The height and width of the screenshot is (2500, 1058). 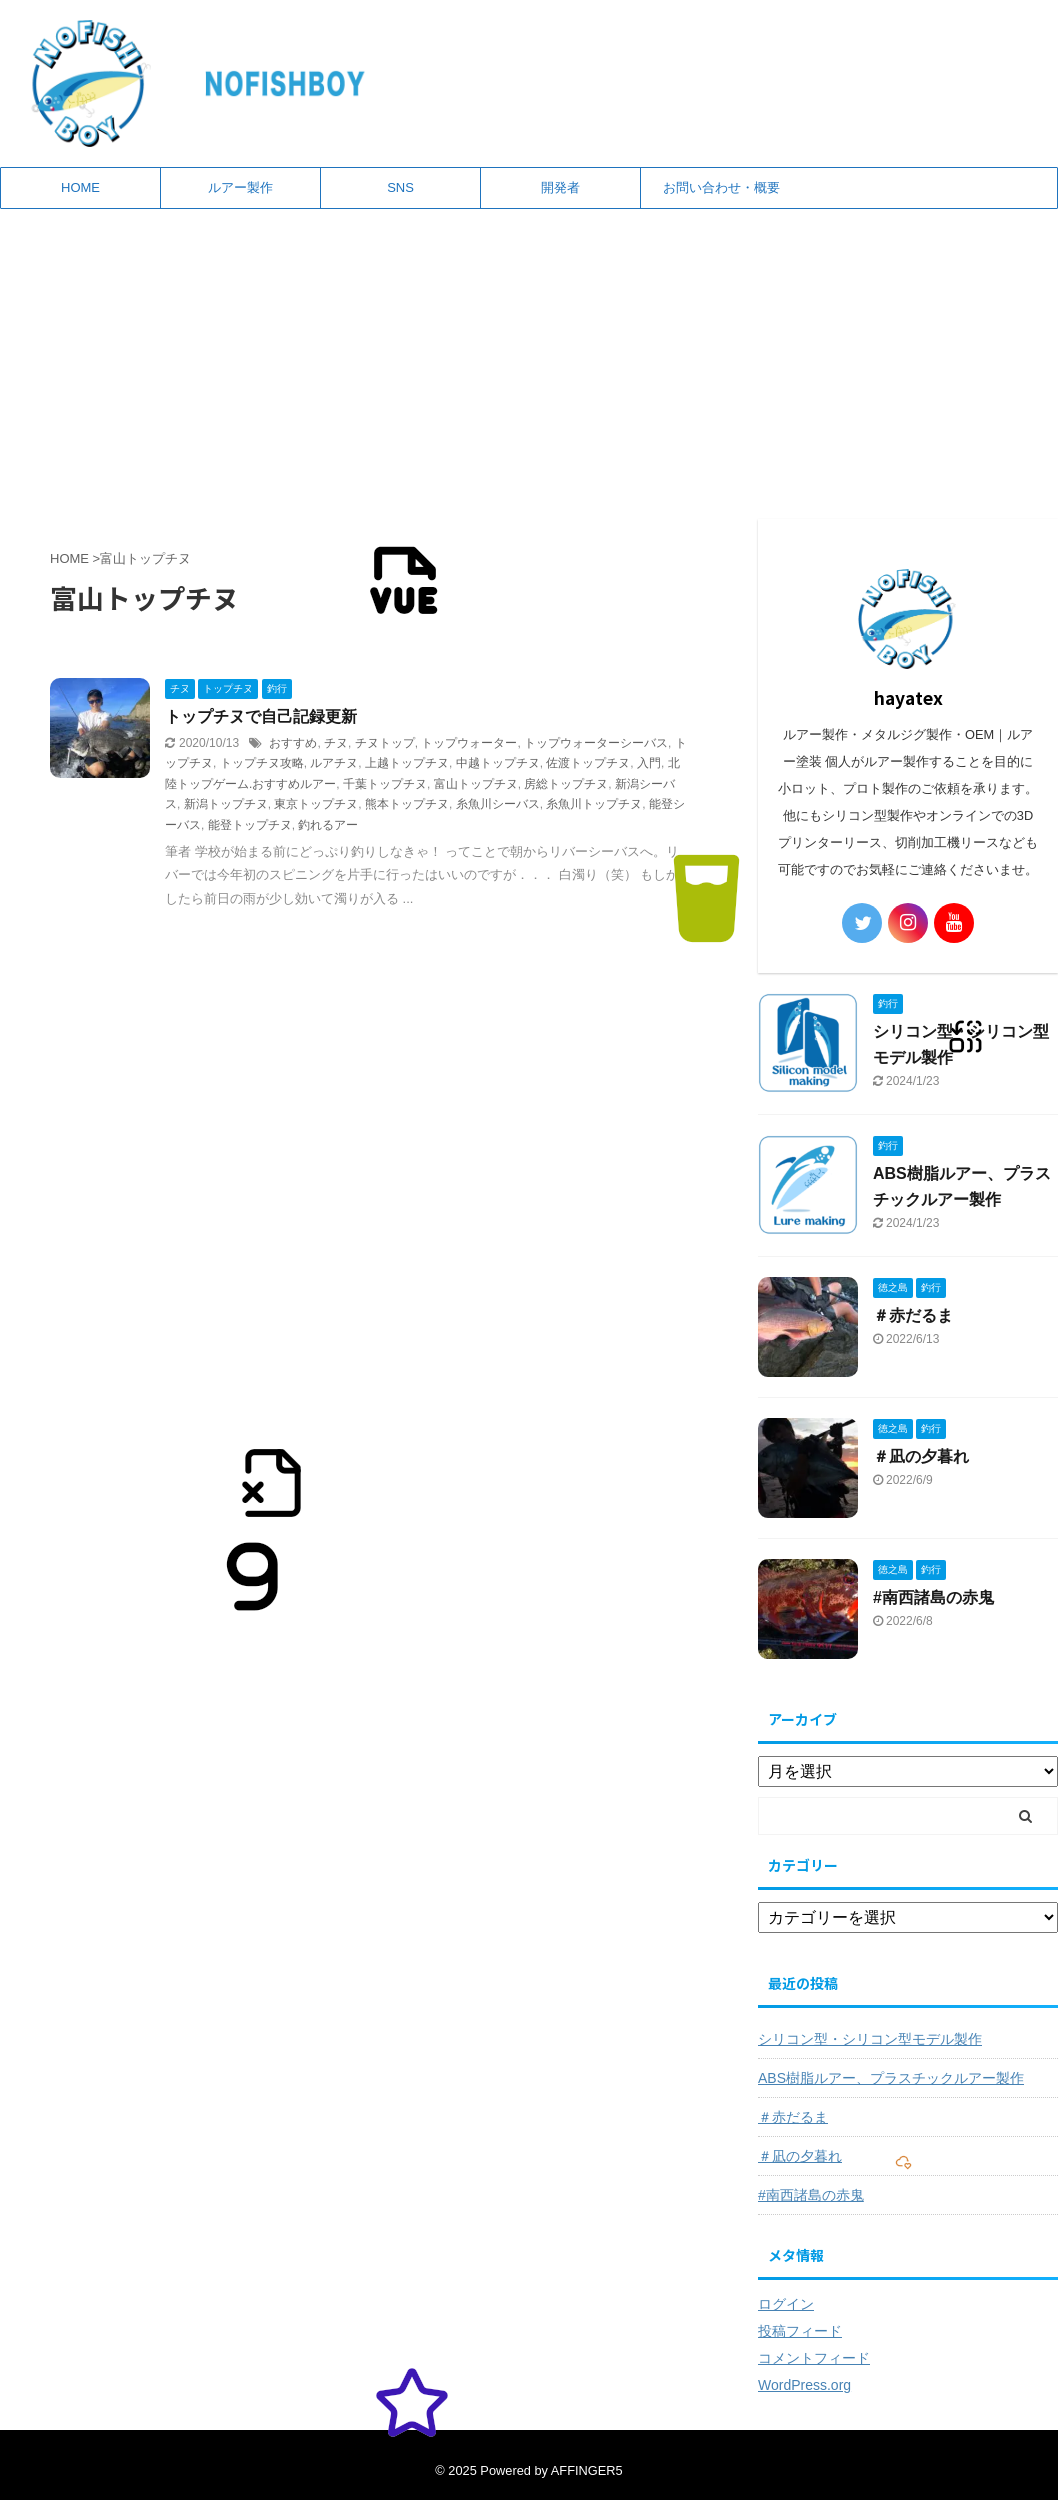 What do you see at coordinates (706, 898) in the screenshot?
I see `track your water intake` at bounding box center [706, 898].